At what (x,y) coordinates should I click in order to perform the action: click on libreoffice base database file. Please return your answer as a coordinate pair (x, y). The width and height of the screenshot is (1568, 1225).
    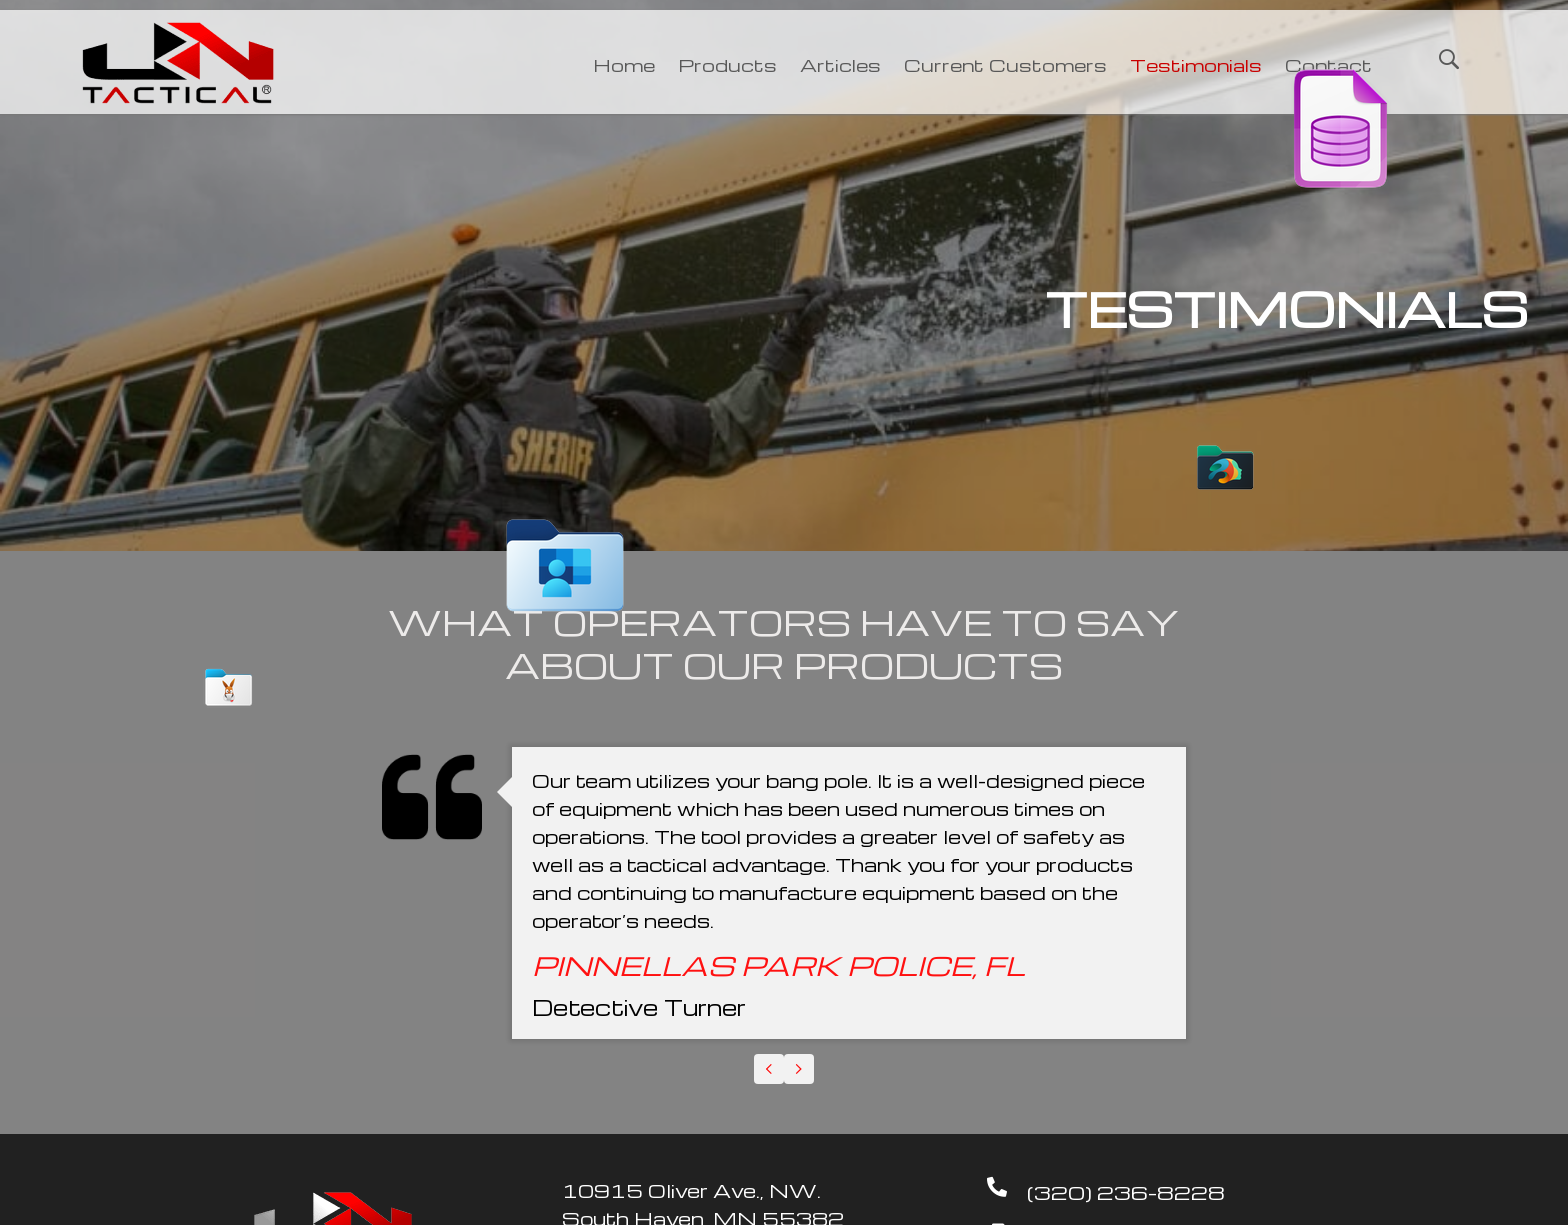
    Looking at the image, I should click on (1340, 128).